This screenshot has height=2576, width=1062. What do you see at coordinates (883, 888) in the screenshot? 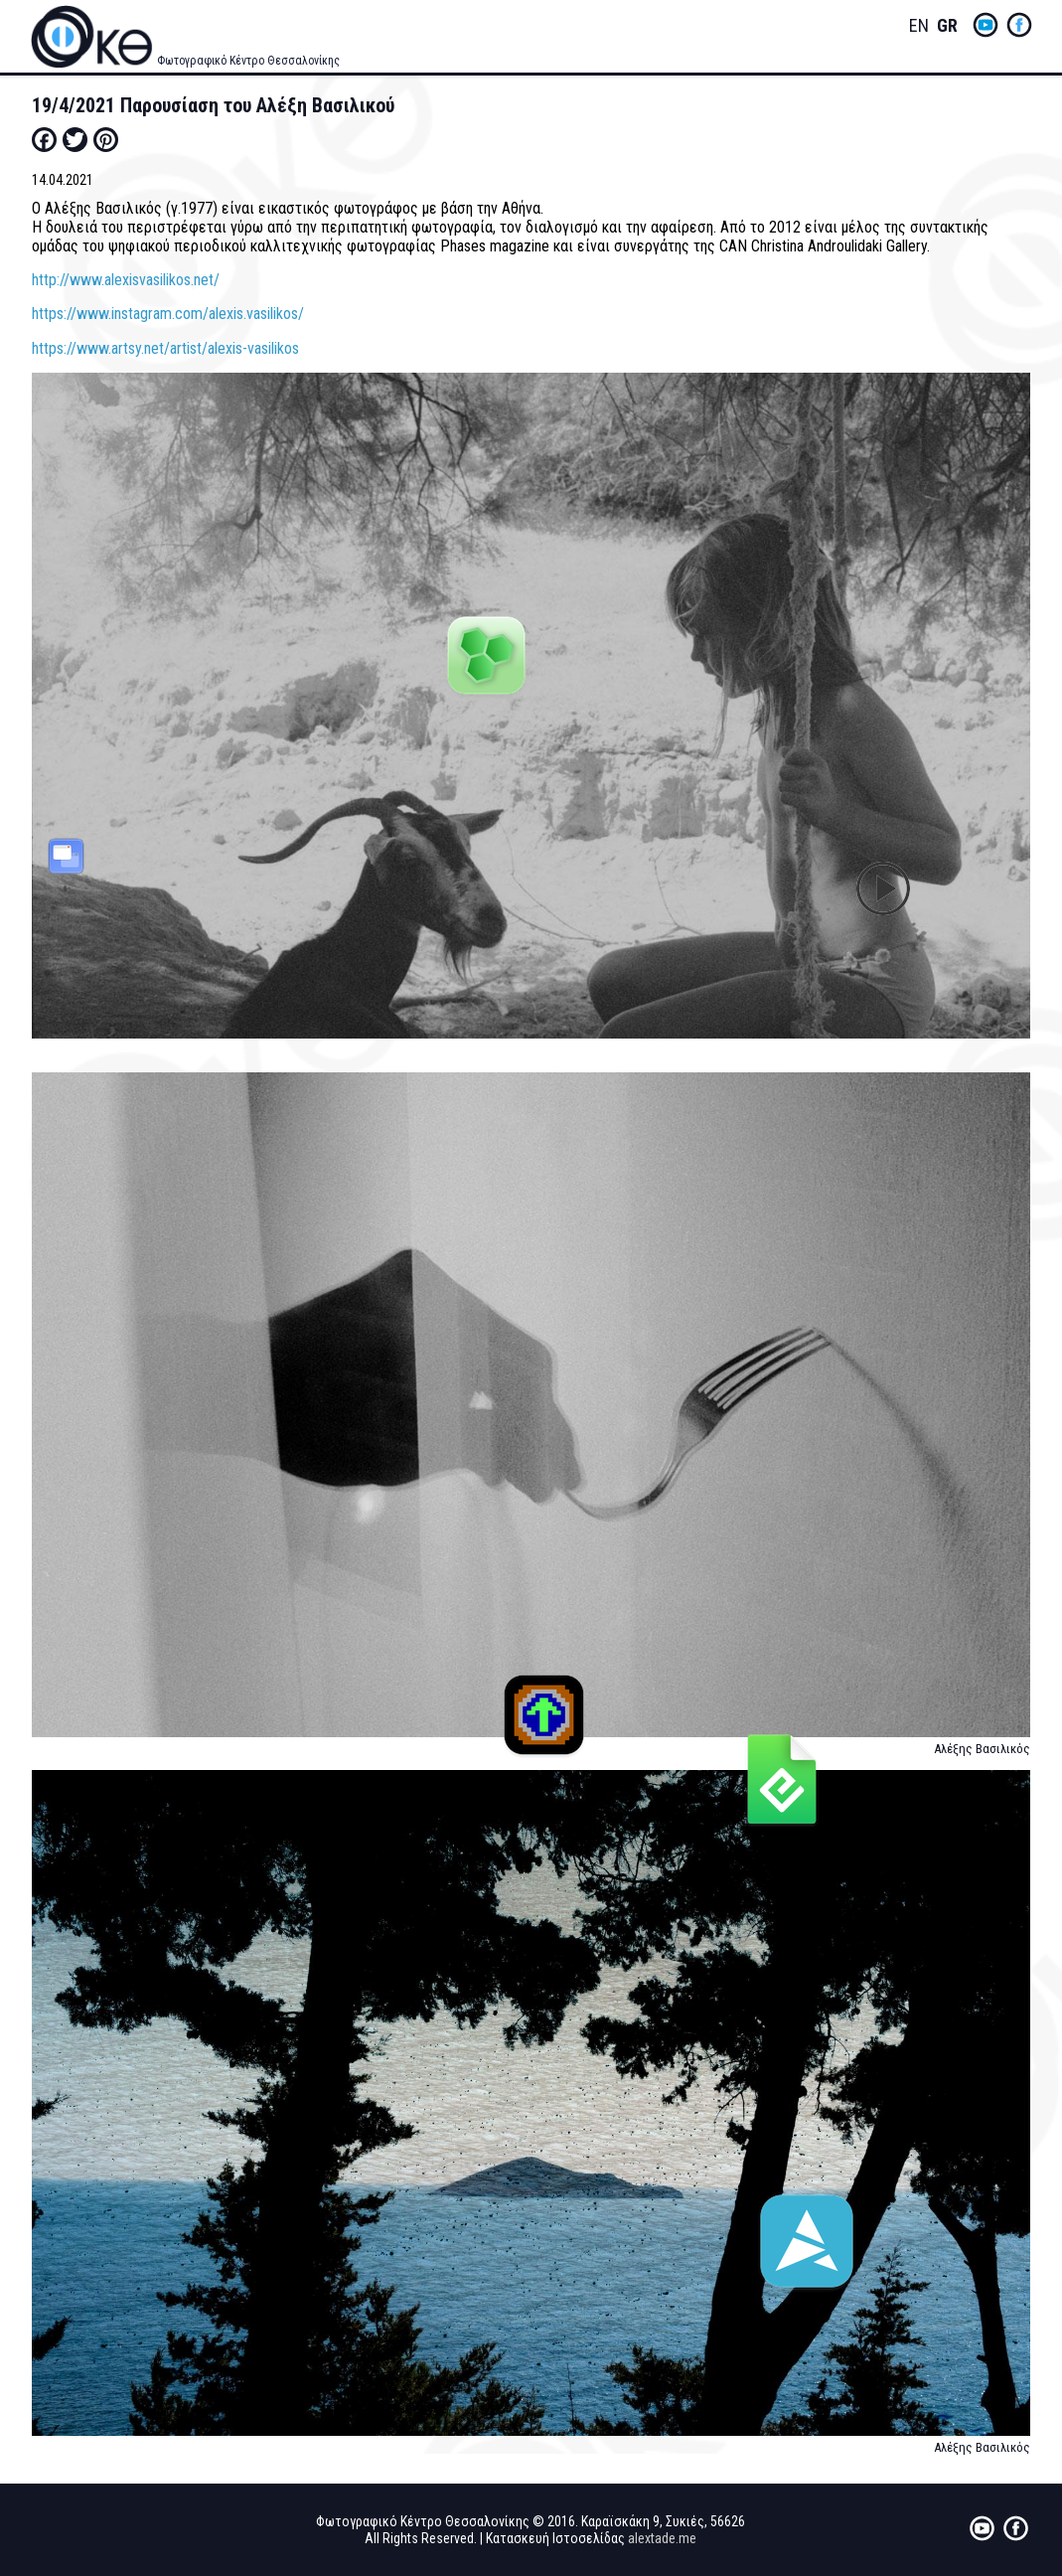
I see `start or resume a process` at bounding box center [883, 888].